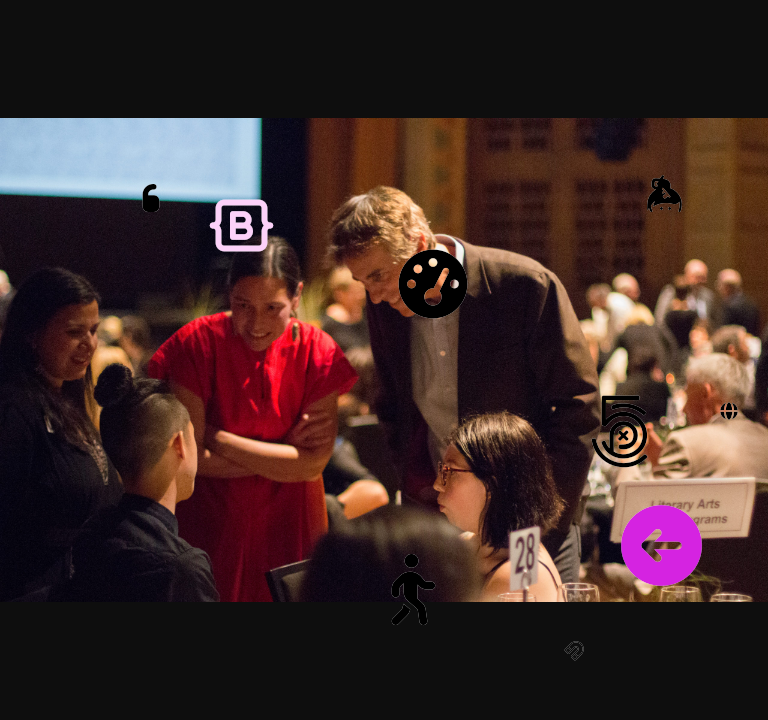  Describe the element at coordinates (151, 198) in the screenshot. I see `insert a left single quotation mark` at that location.